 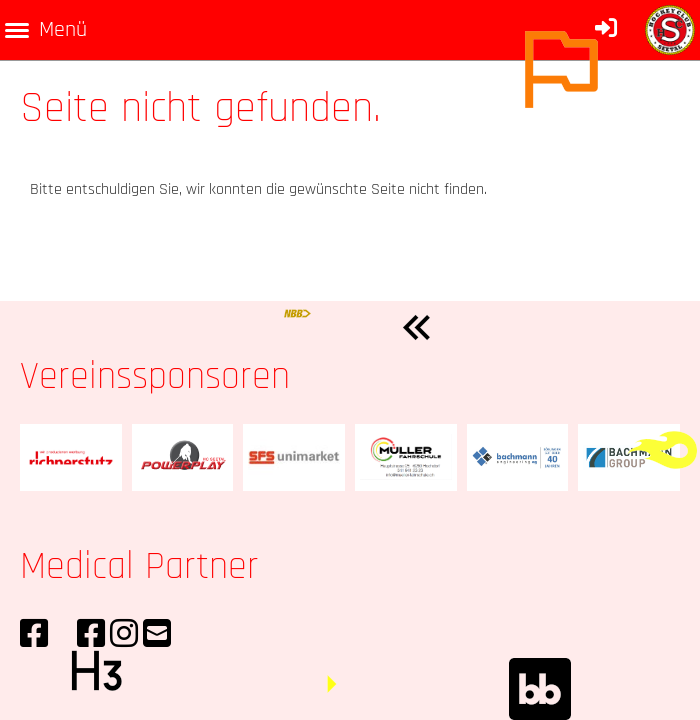 What do you see at coordinates (297, 313) in the screenshot?
I see `NBB company logo` at bounding box center [297, 313].